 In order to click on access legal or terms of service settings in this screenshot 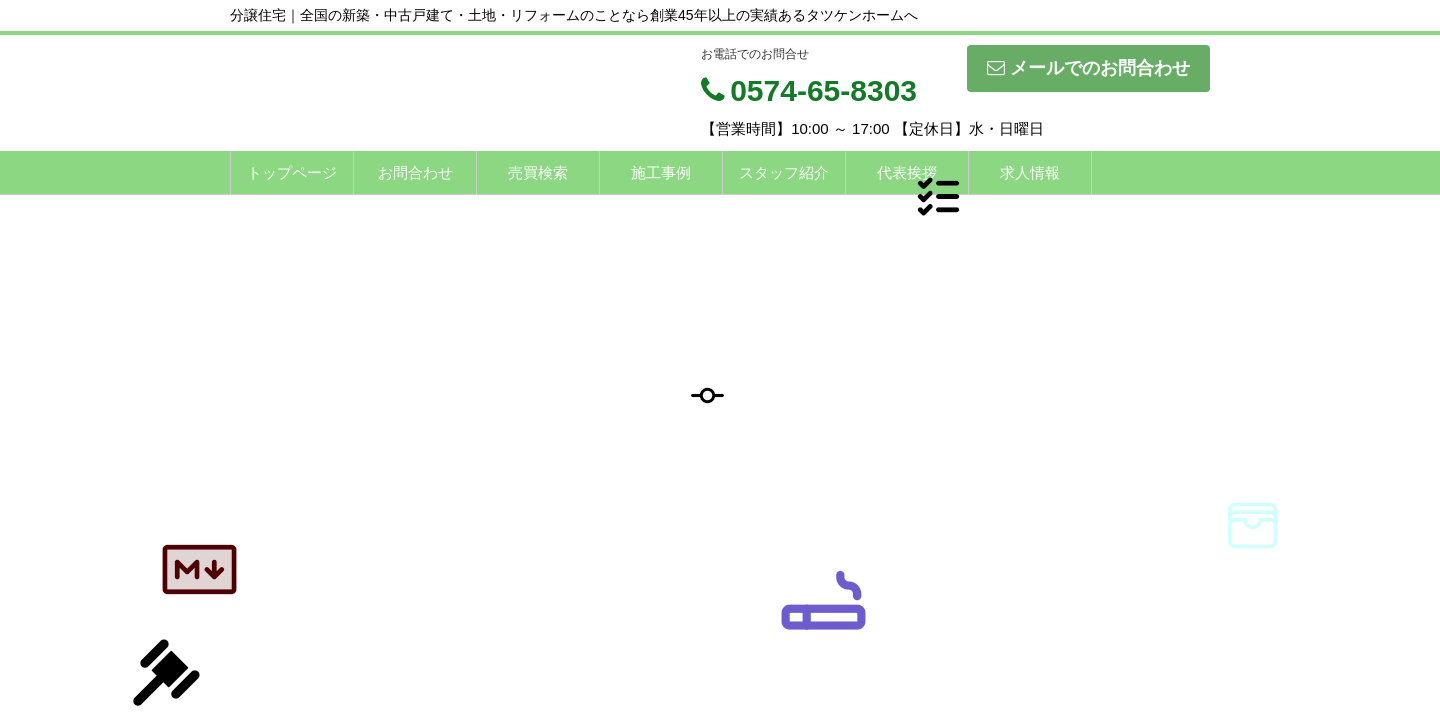, I will do `click(164, 675)`.